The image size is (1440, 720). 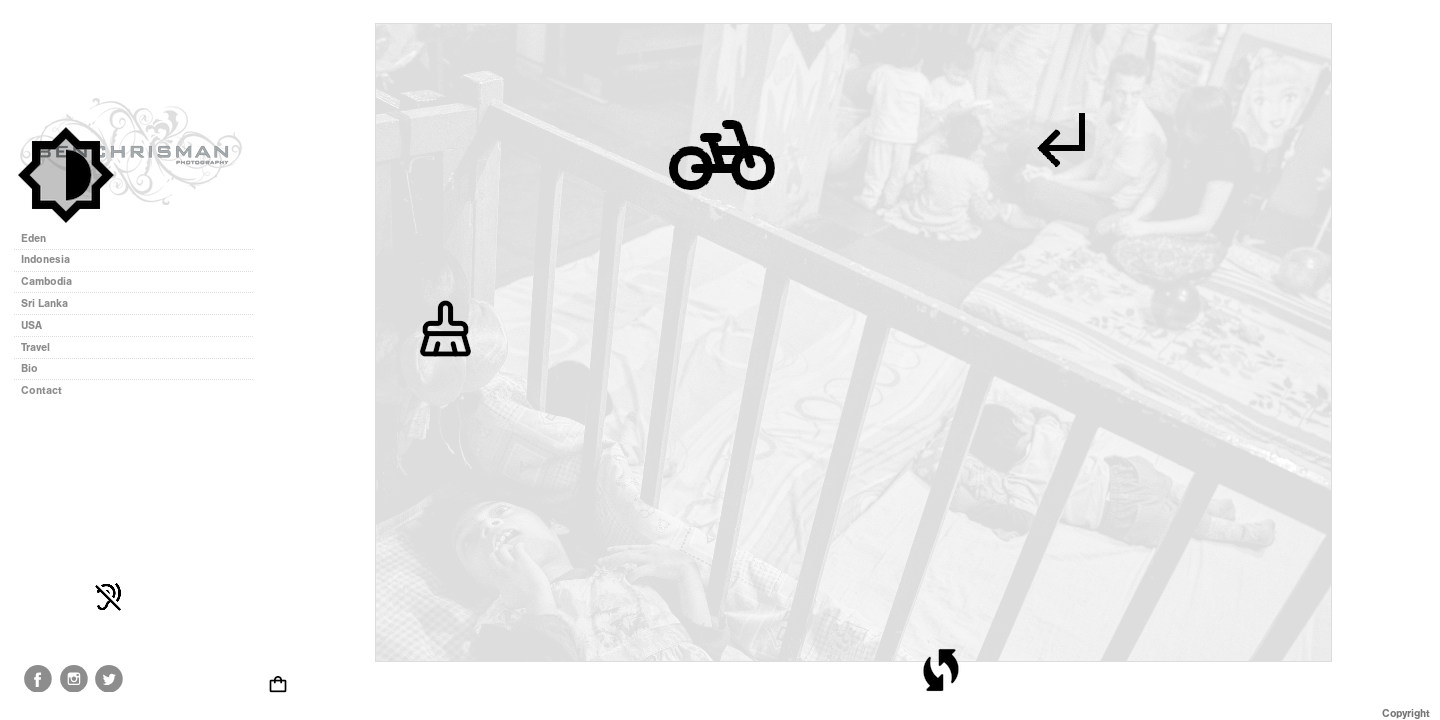 I want to click on view your shopping bag, so click(x=278, y=685).